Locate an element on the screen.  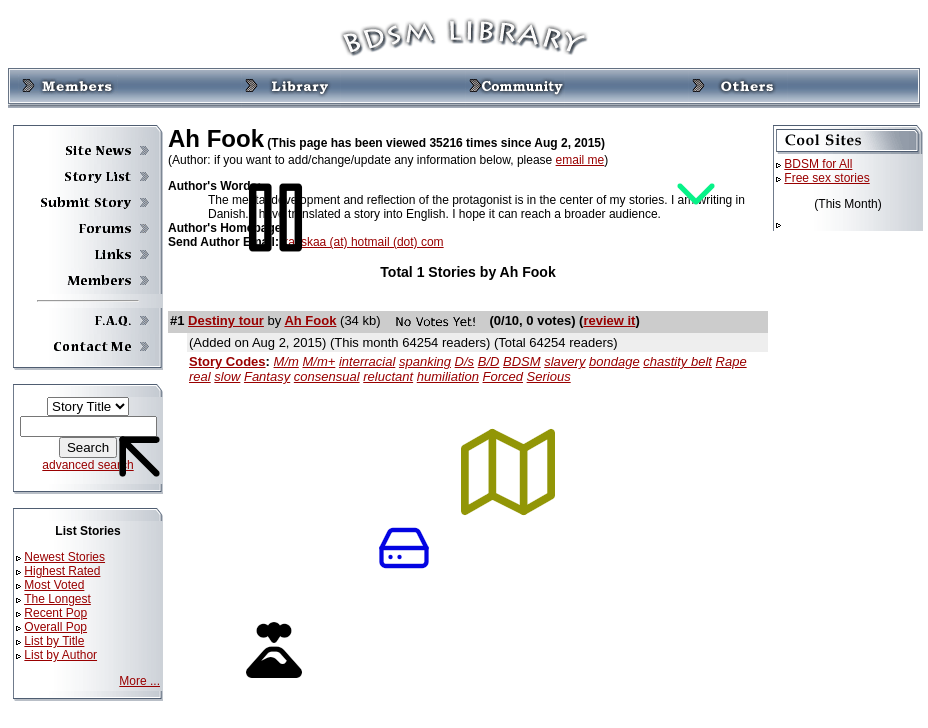
indicates volcanic or geothermal activity is located at coordinates (274, 650).